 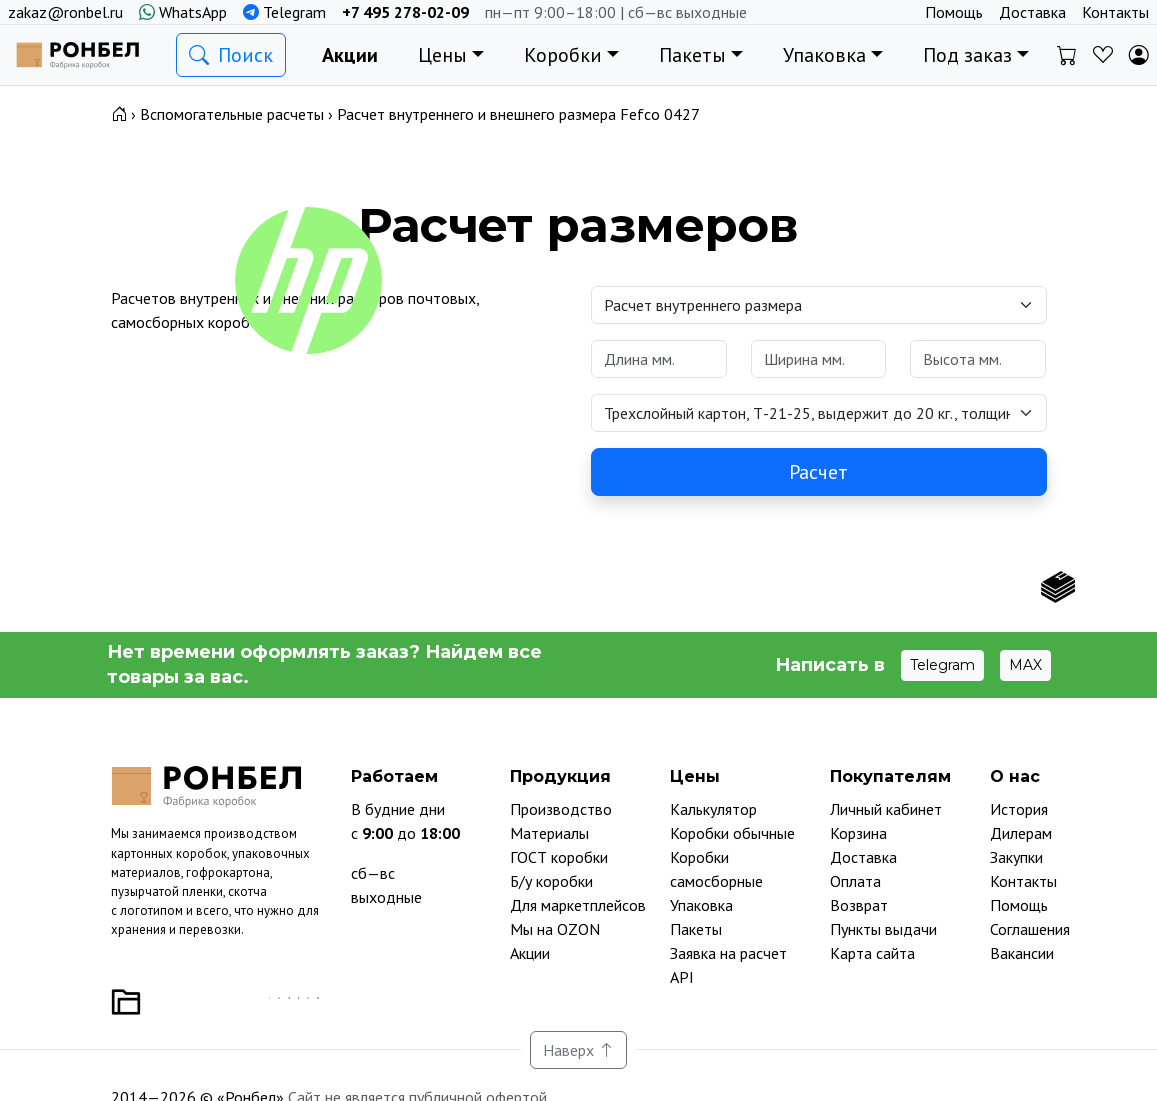 I want to click on HP brand logo, so click(x=308, y=280).